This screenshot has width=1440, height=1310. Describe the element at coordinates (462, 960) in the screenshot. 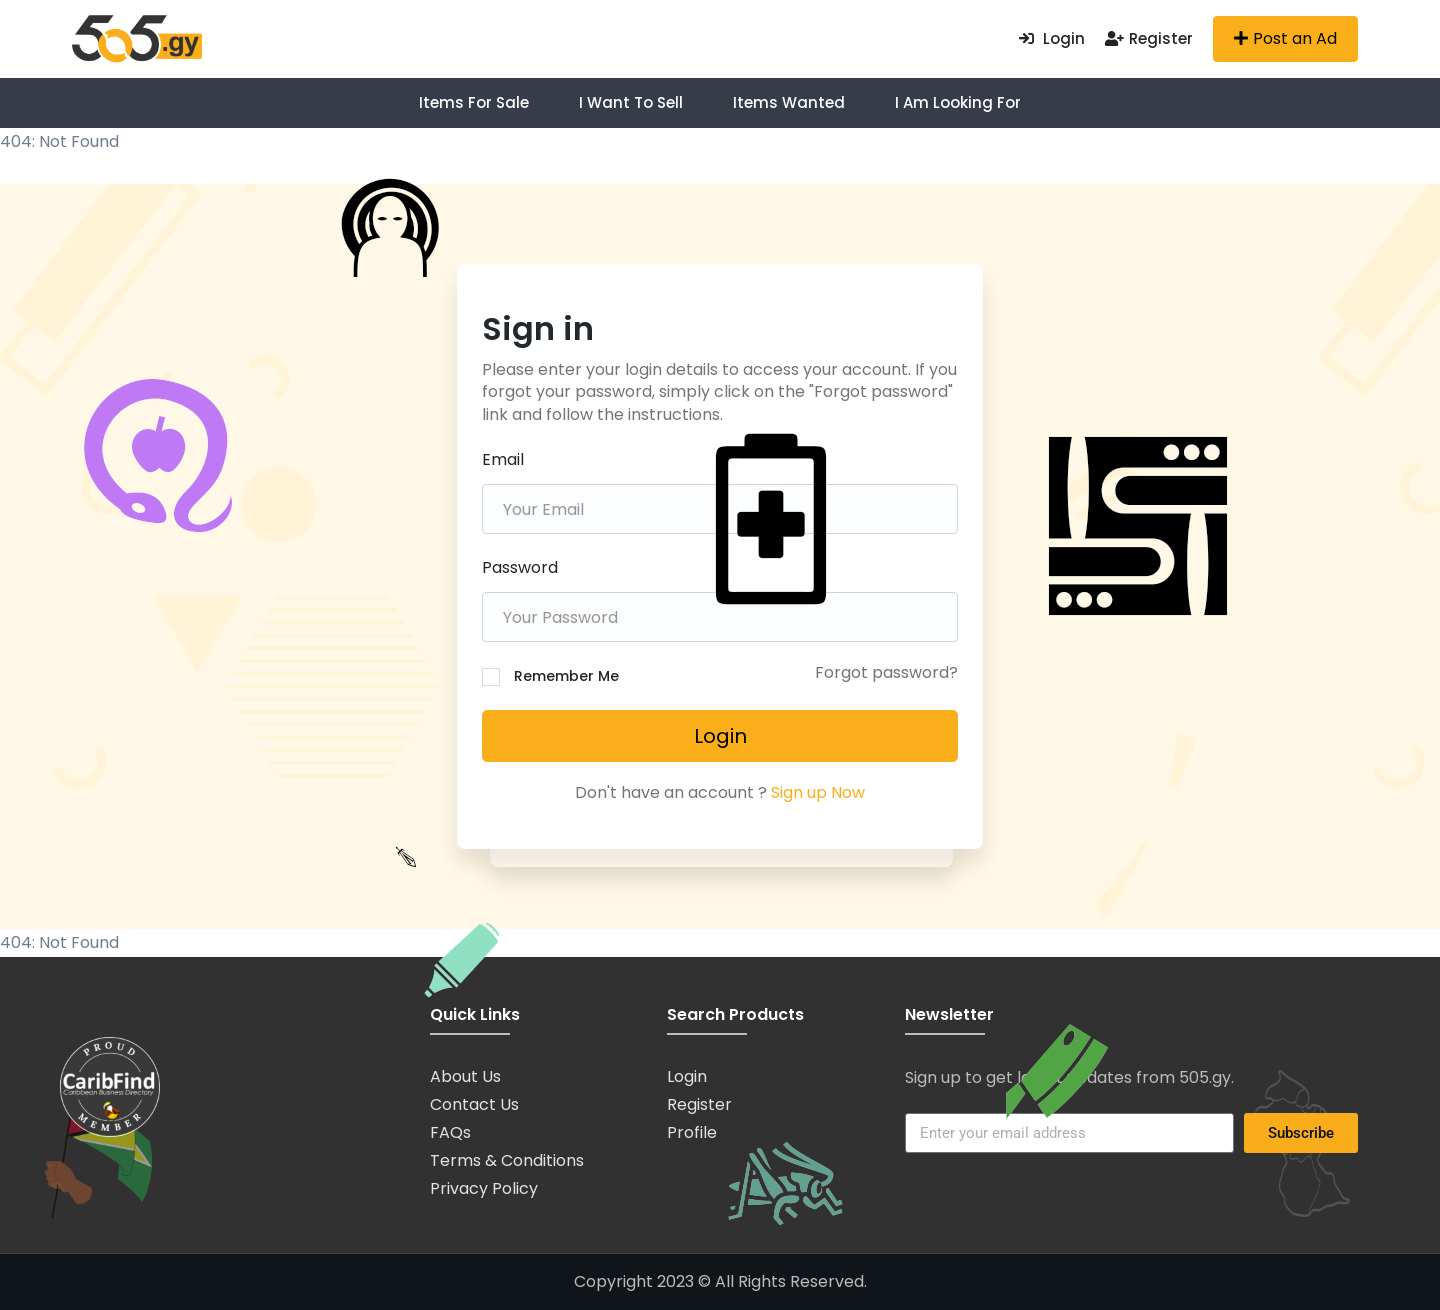

I see `highlight or mark important text` at that location.